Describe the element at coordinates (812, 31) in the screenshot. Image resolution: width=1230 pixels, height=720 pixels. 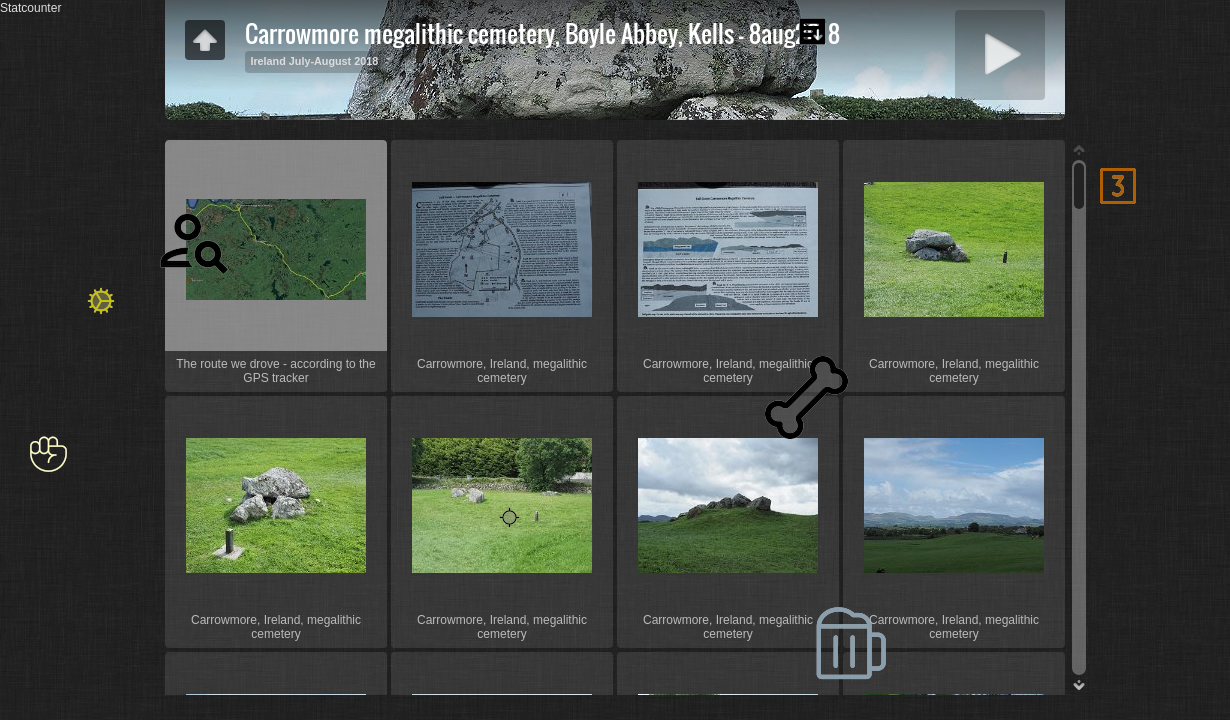
I see `sort items in ascending order` at that location.